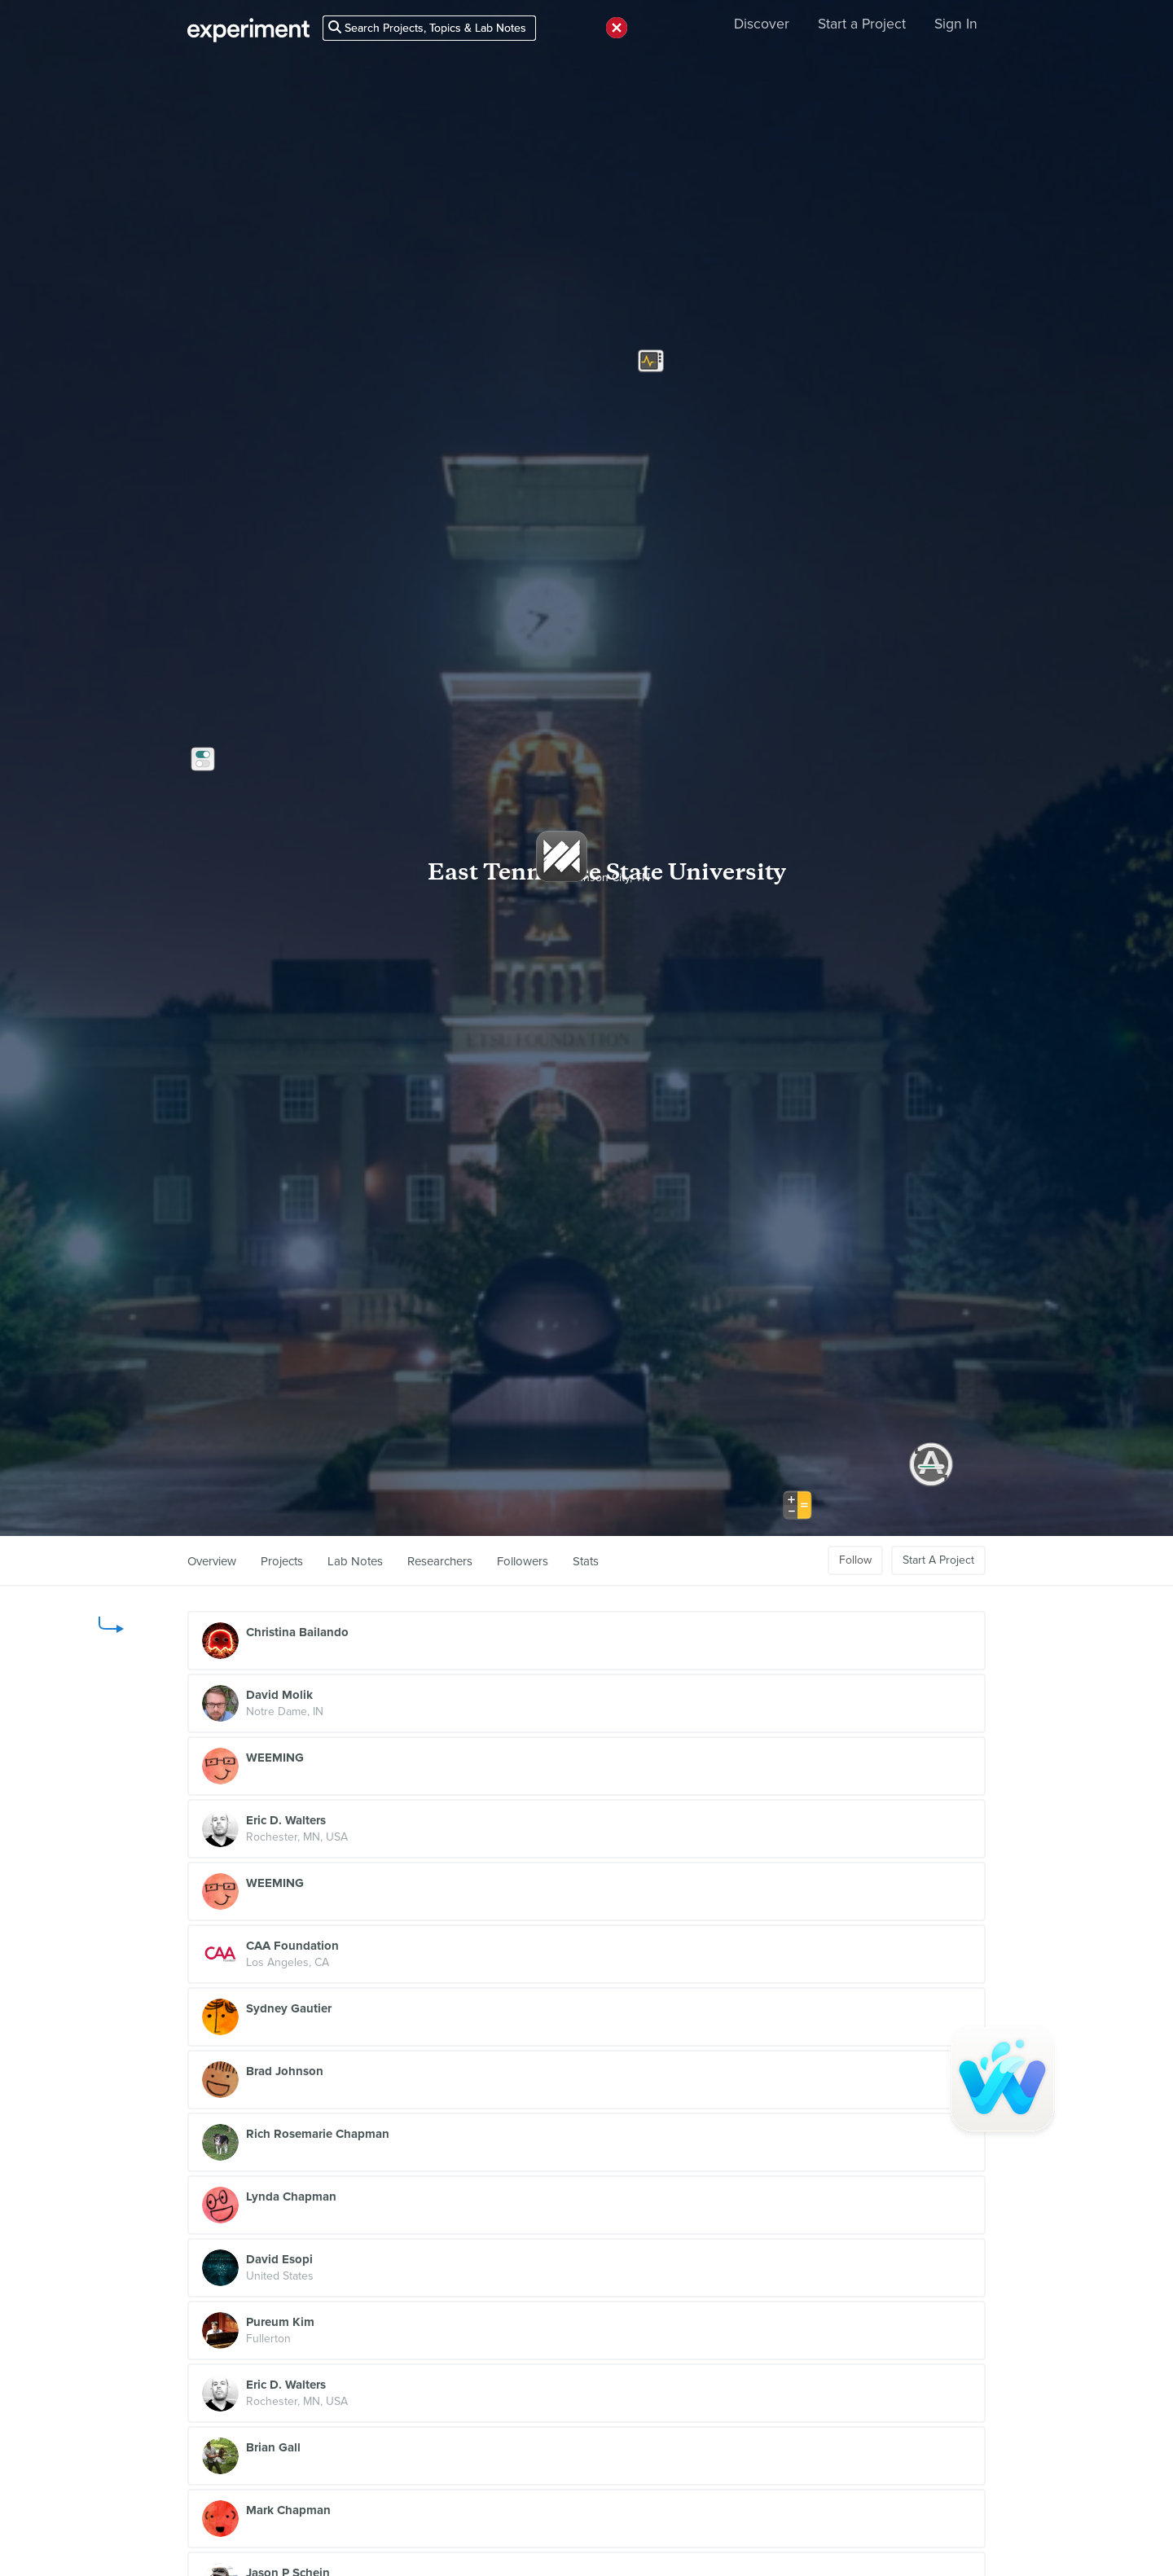  What do you see at coordinates (203, 759) in the screenshot?
I see `open gnome tweaks settings` at bounding box center [203, 759].